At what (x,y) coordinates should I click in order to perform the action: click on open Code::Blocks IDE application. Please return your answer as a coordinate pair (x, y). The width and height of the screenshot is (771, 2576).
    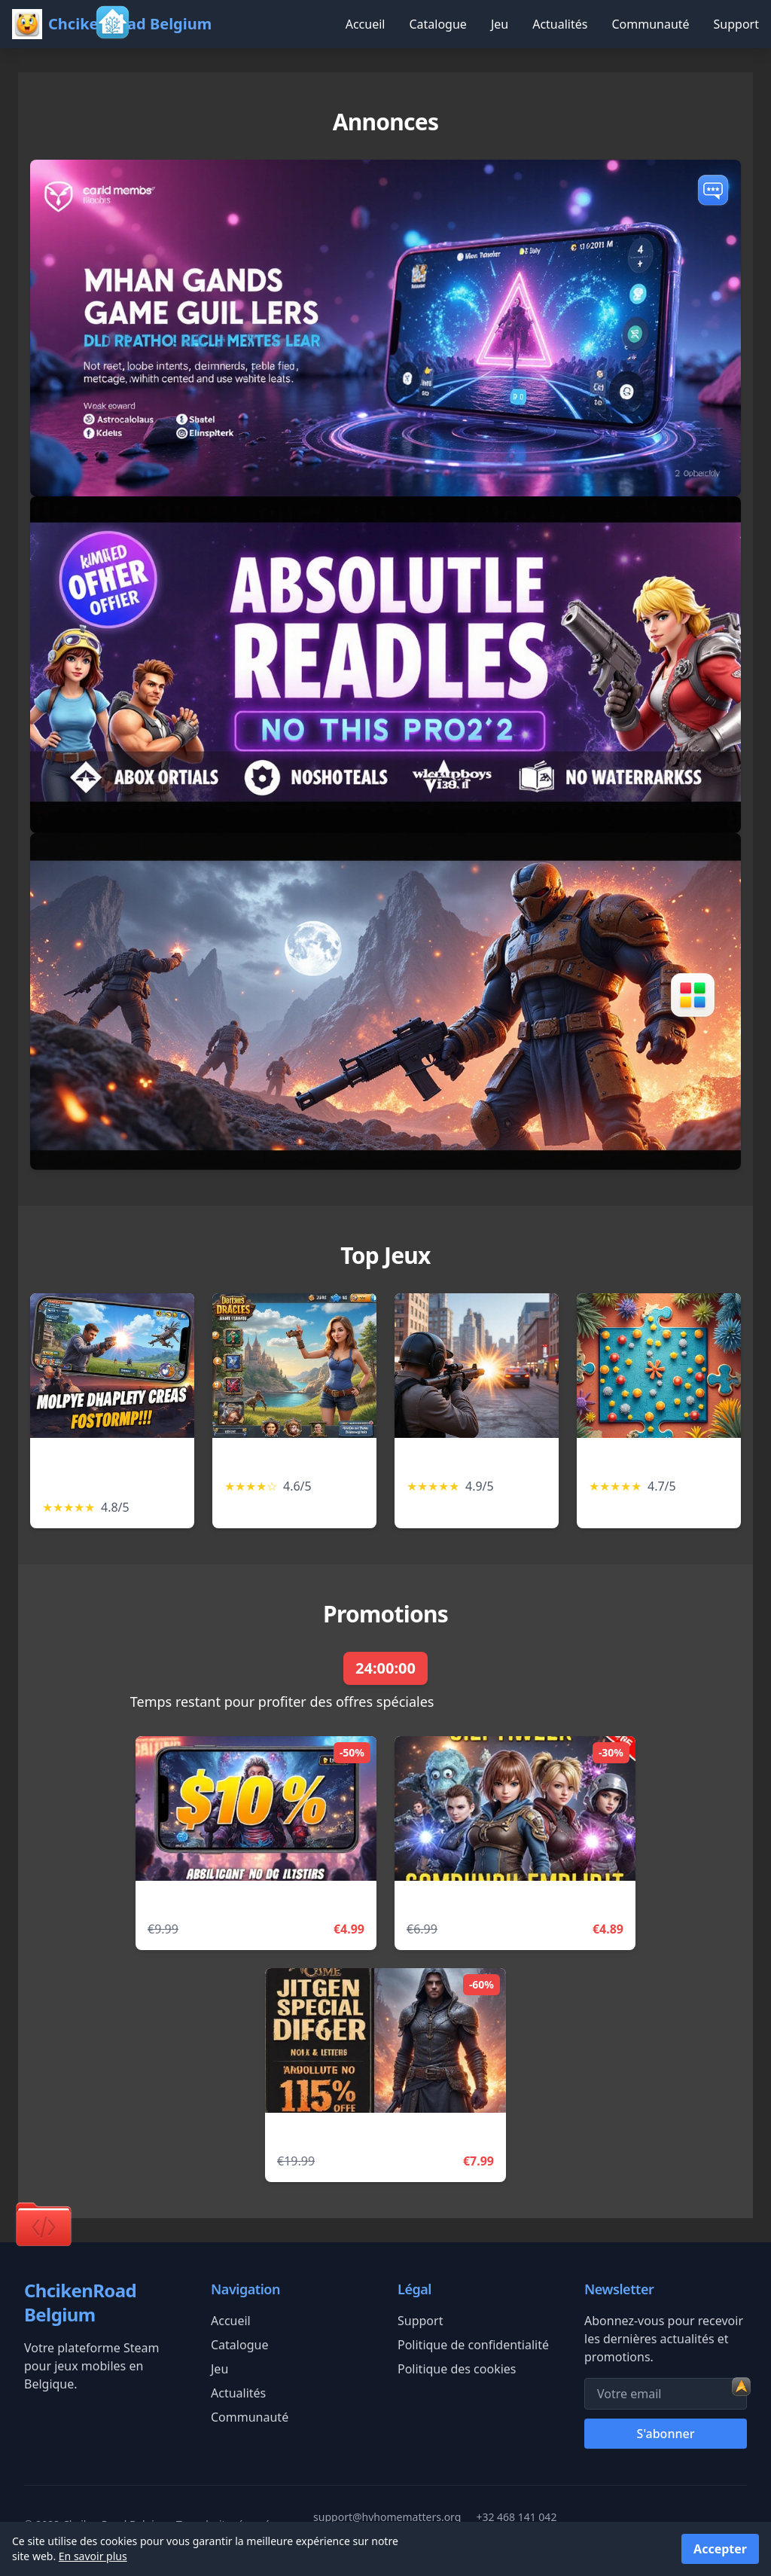
    Looking at the image, I should click on (693, 995).